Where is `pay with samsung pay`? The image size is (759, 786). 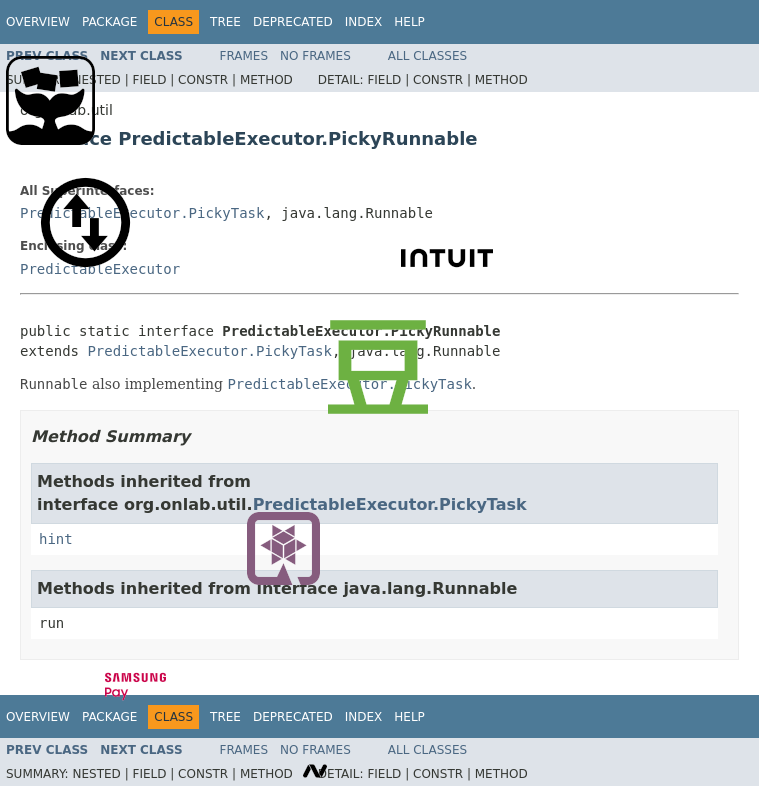
pay with samsung pay is located at coordinates (135, 686).